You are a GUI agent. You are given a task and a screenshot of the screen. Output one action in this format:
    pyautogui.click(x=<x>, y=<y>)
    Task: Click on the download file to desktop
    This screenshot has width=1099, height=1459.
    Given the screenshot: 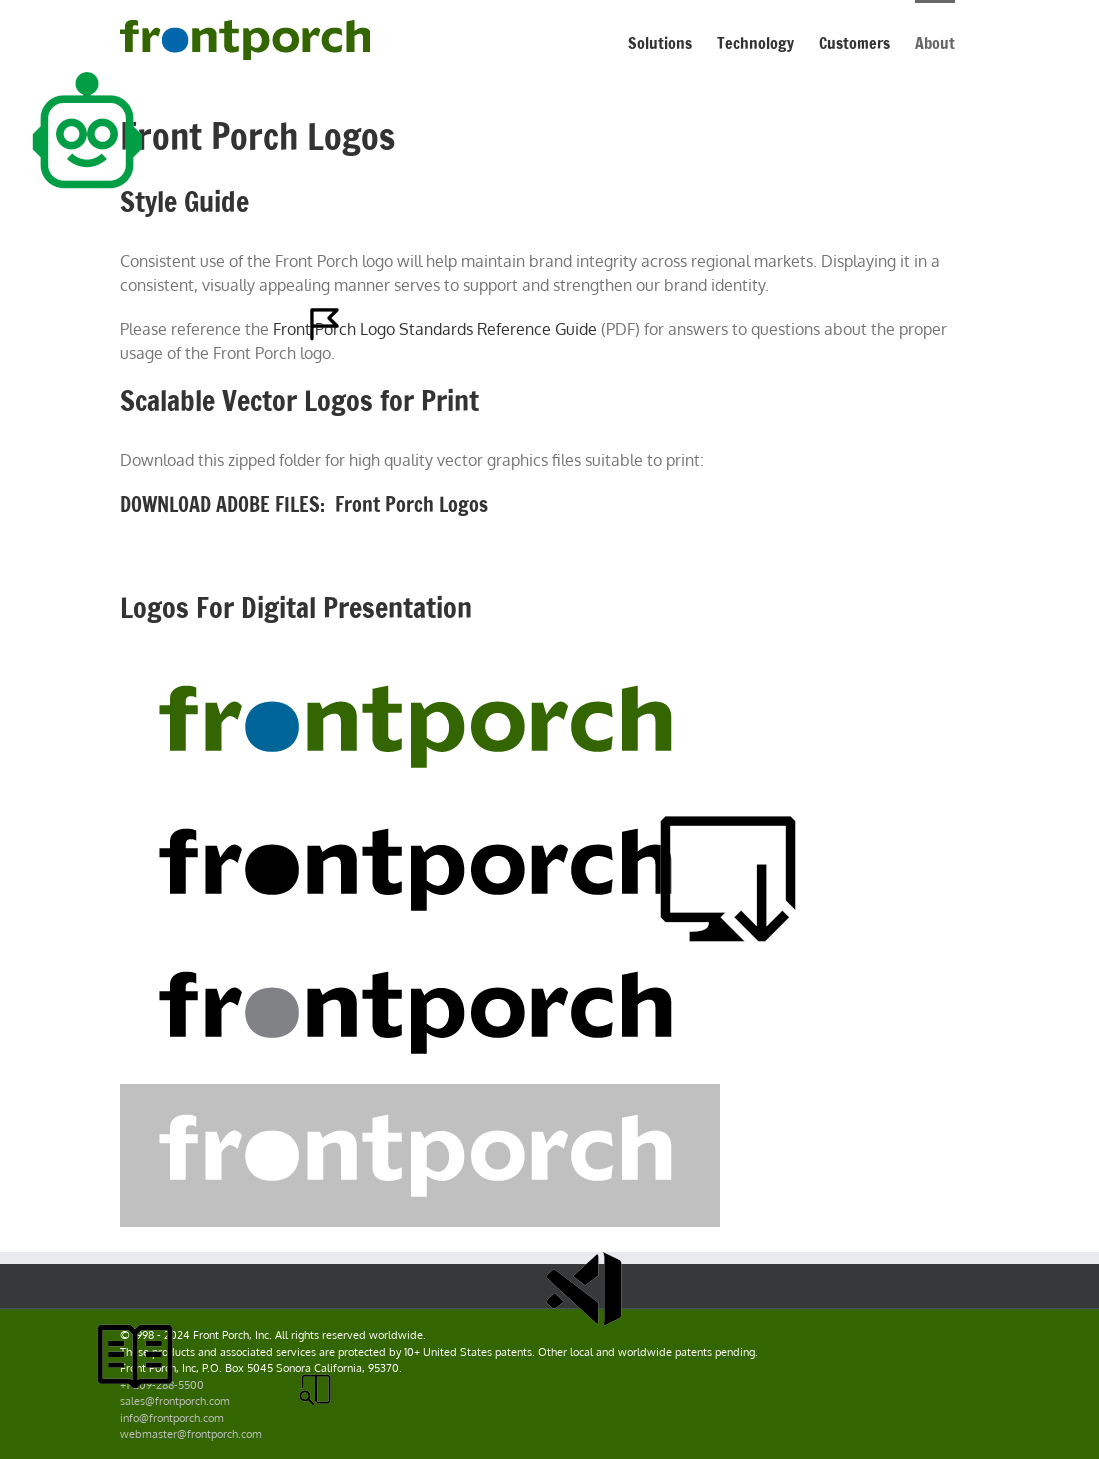 What is the action you would take?
    pyautogui.click(x=728, y=874)
    